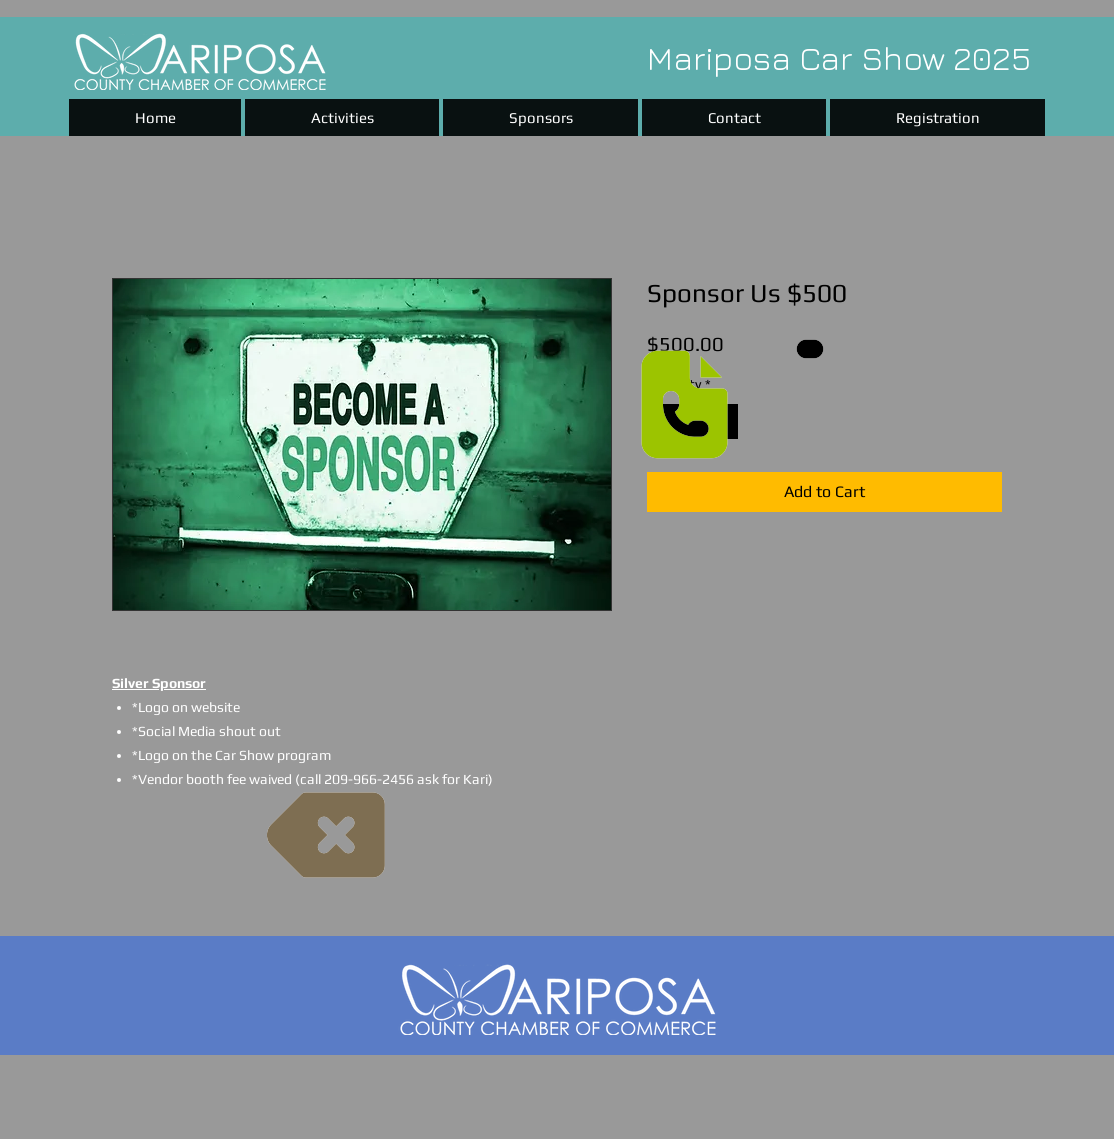 This screenshot has height=1139, width=1114. I want to click on access medication or pharmacy features, so click(810, 349).